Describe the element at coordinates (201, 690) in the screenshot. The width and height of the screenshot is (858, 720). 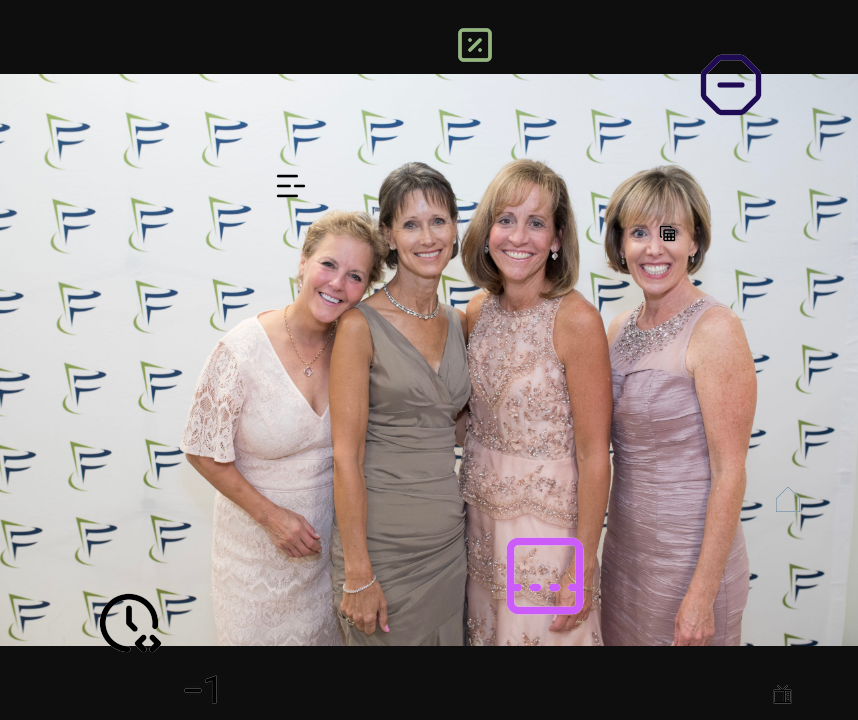
I see `decrease exposure by one stop` at that location.